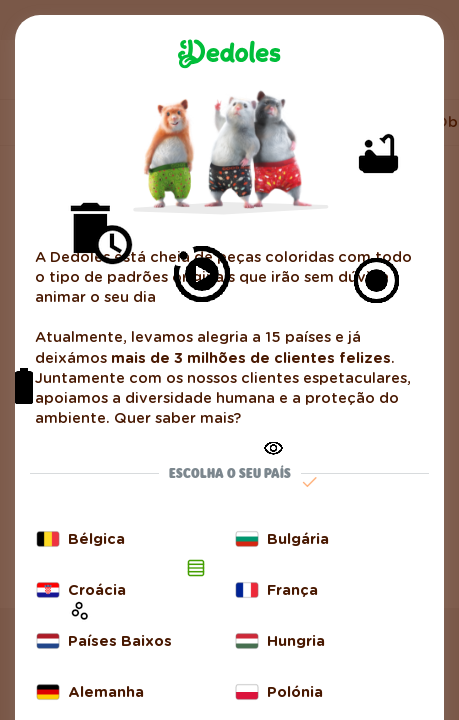 This screenshot has width=459, height=720. What do you see at coordinates (80, 611) in the screenshot?
I see `view data as a scatter plot chart` at bounding box center [80, 611].